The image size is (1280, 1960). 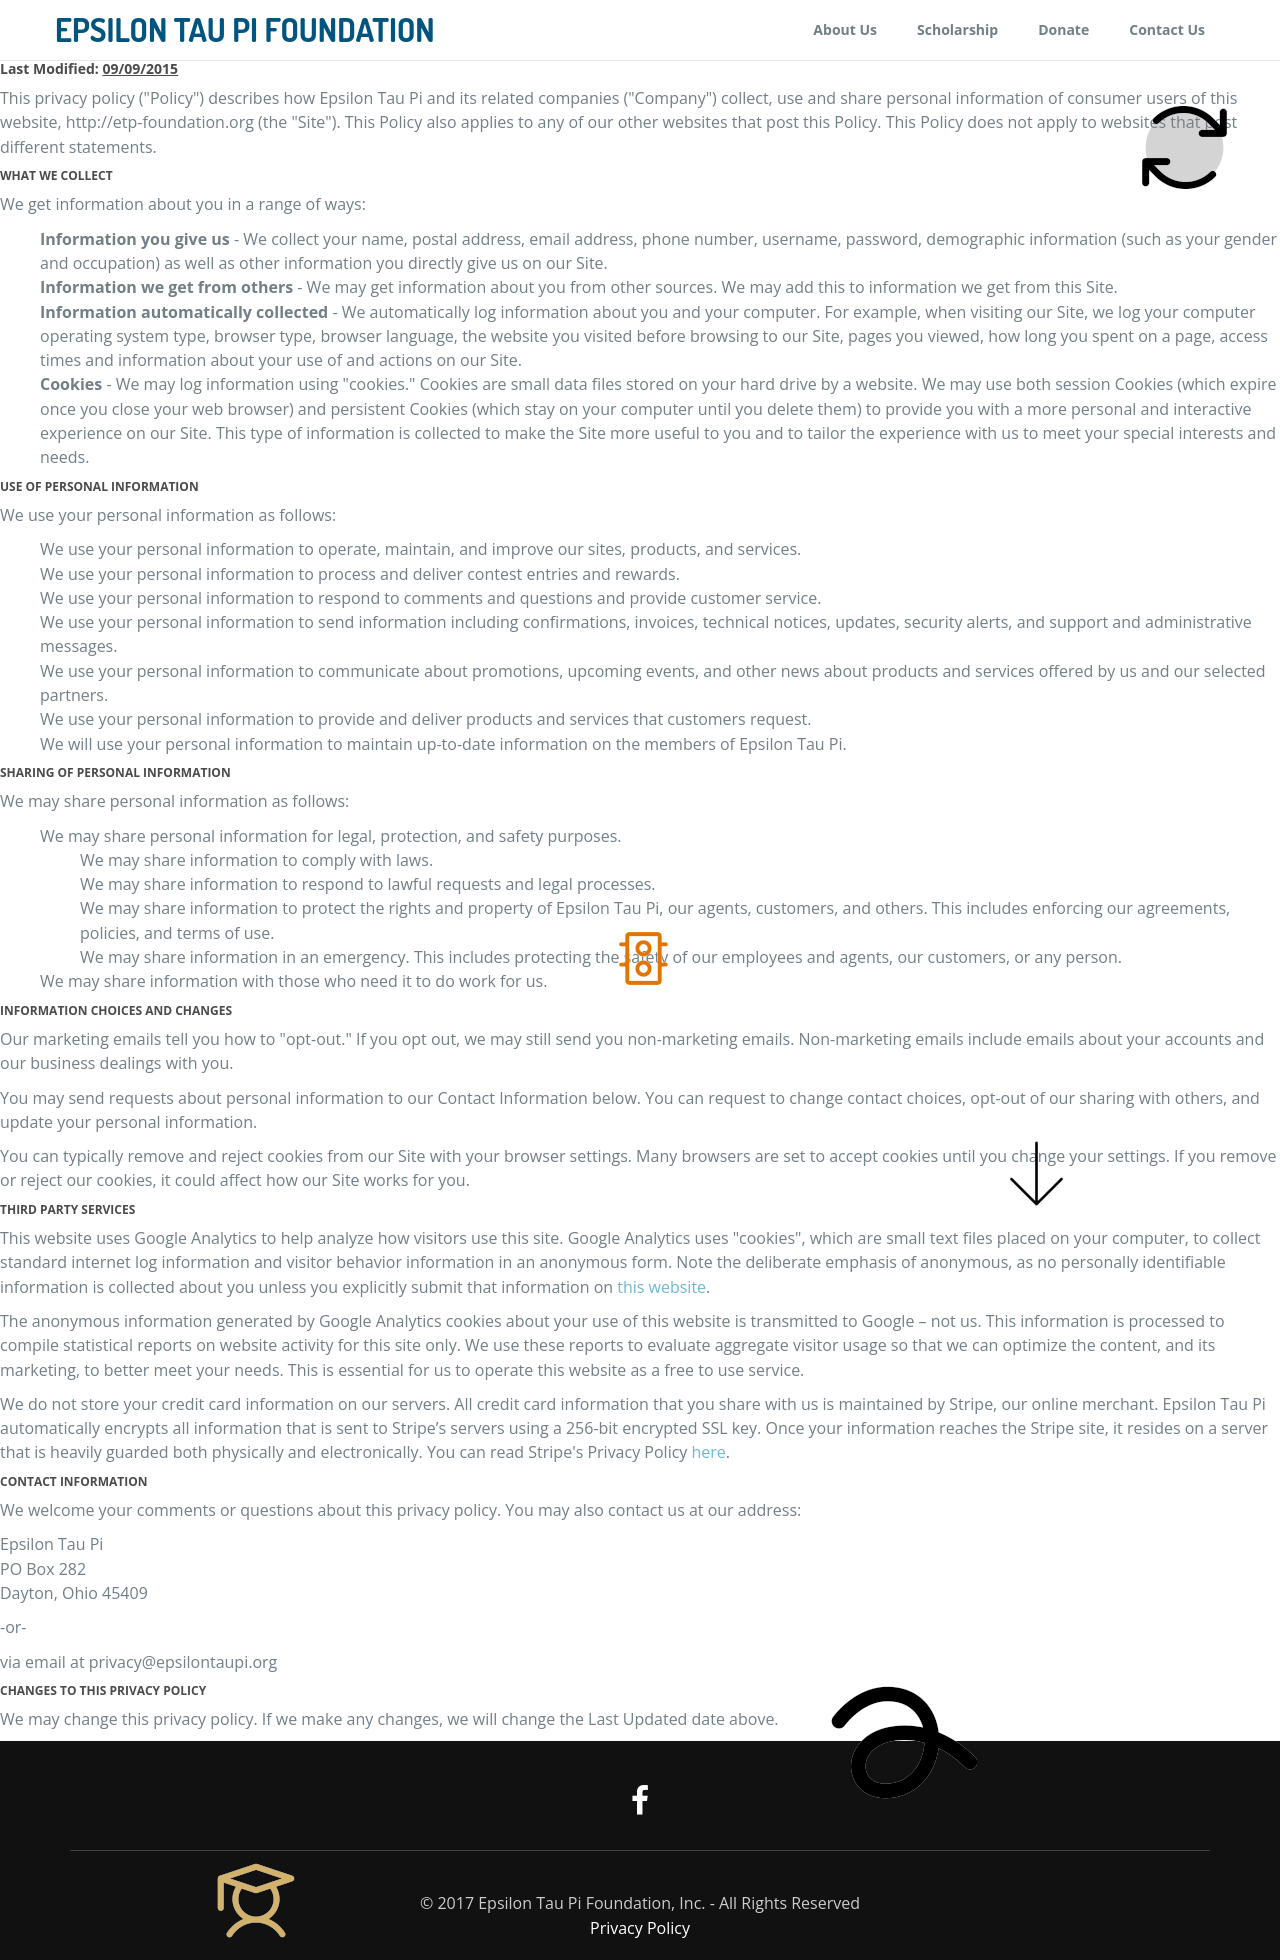 What do you see at coordinates (1184, 147) in the screenshot?
I see `refresh or reload content` at bounding box center [1184, 147].